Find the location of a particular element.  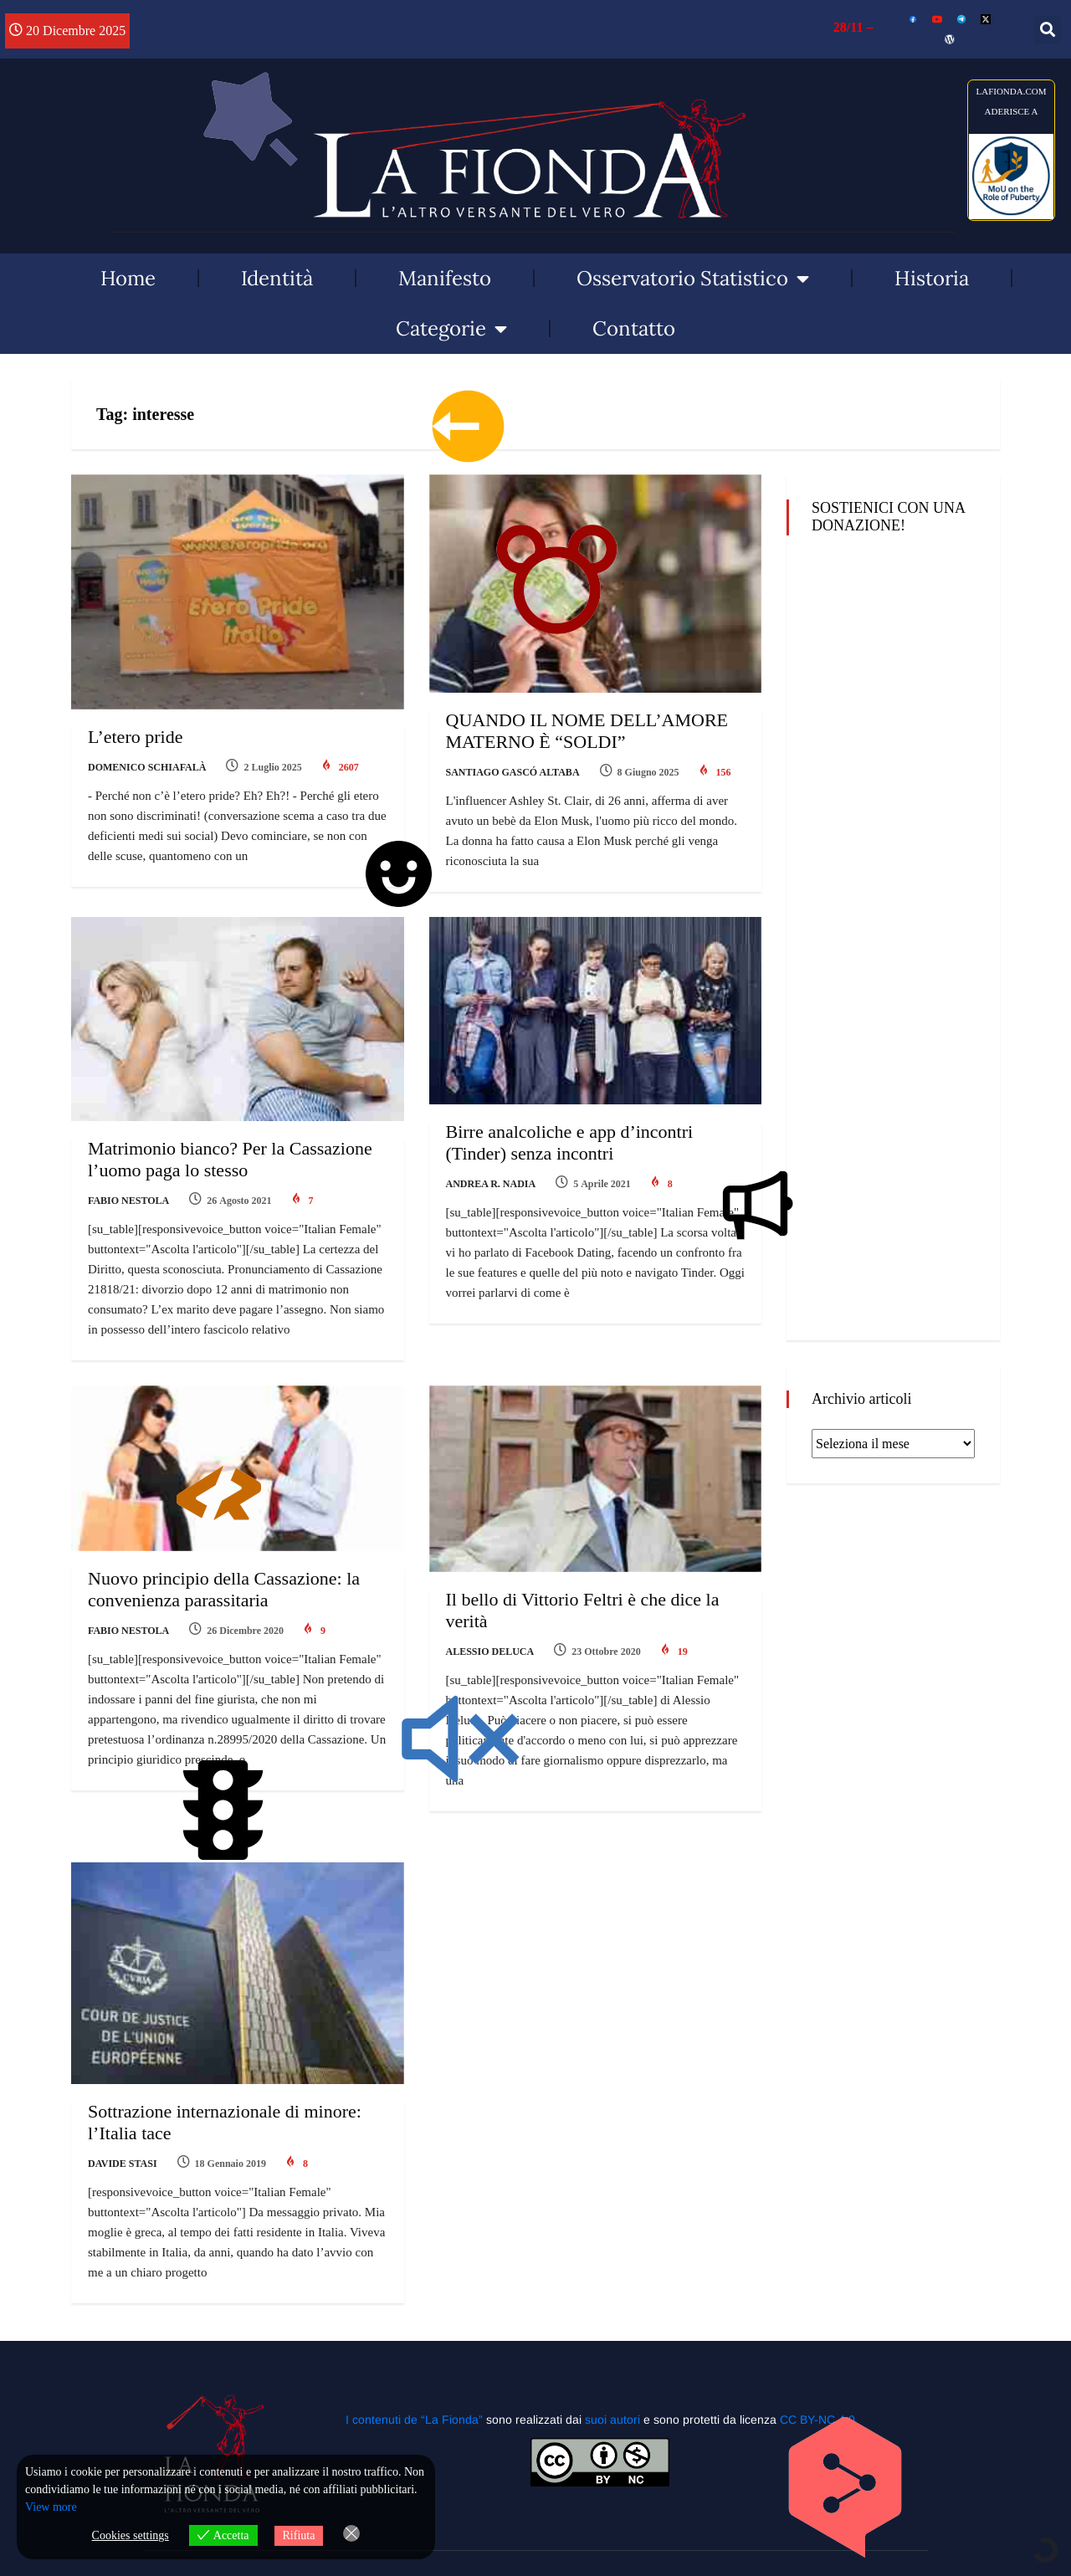

view traffic conditions is located at coordinates (223, 1810).